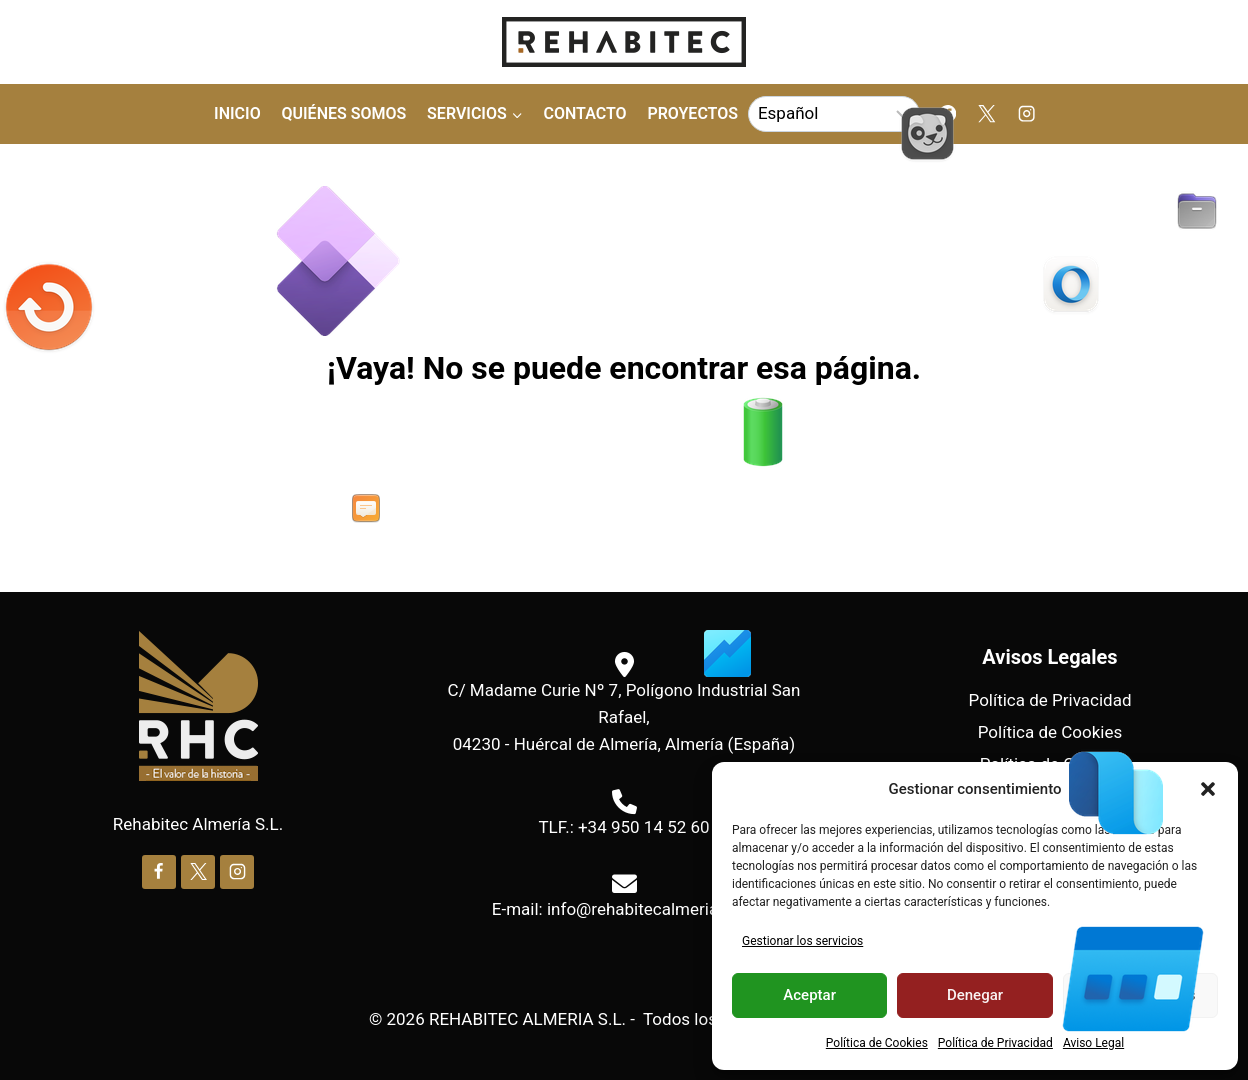 The width and height of the screenshot is (1248, 1080). I want to click on launch autoruns system utility, so click(1133, 979).